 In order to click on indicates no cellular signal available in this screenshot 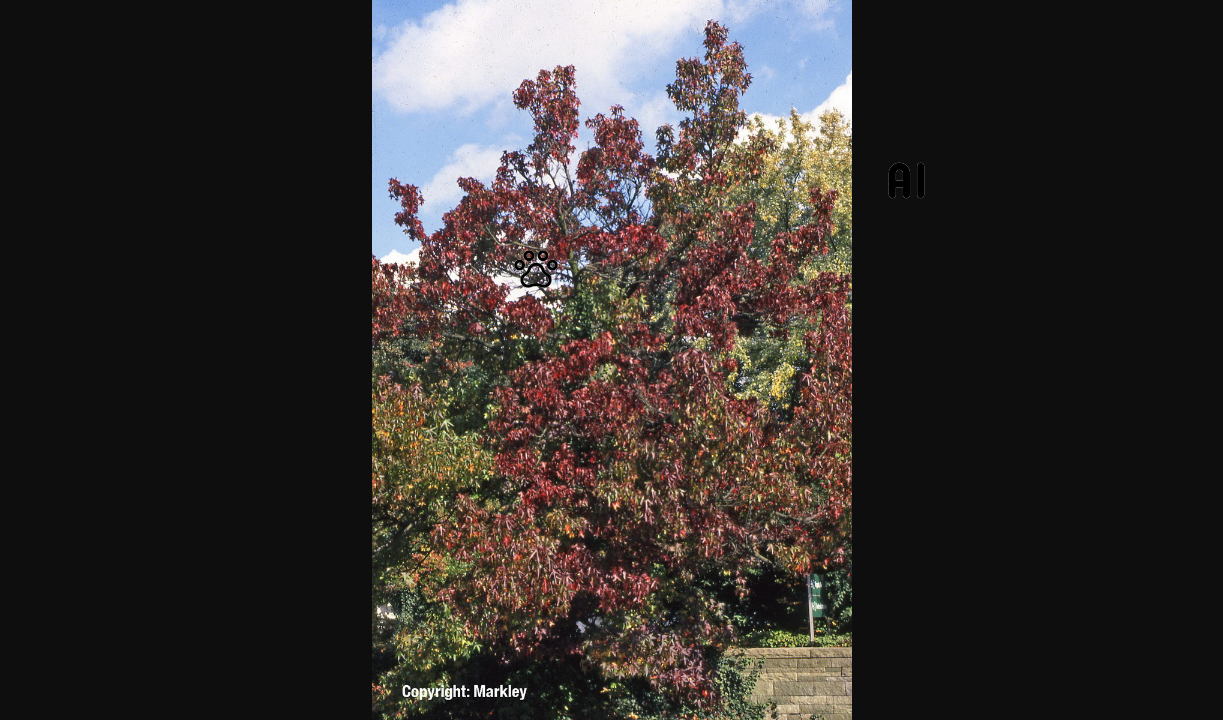, I will do `click(561, 199)`.